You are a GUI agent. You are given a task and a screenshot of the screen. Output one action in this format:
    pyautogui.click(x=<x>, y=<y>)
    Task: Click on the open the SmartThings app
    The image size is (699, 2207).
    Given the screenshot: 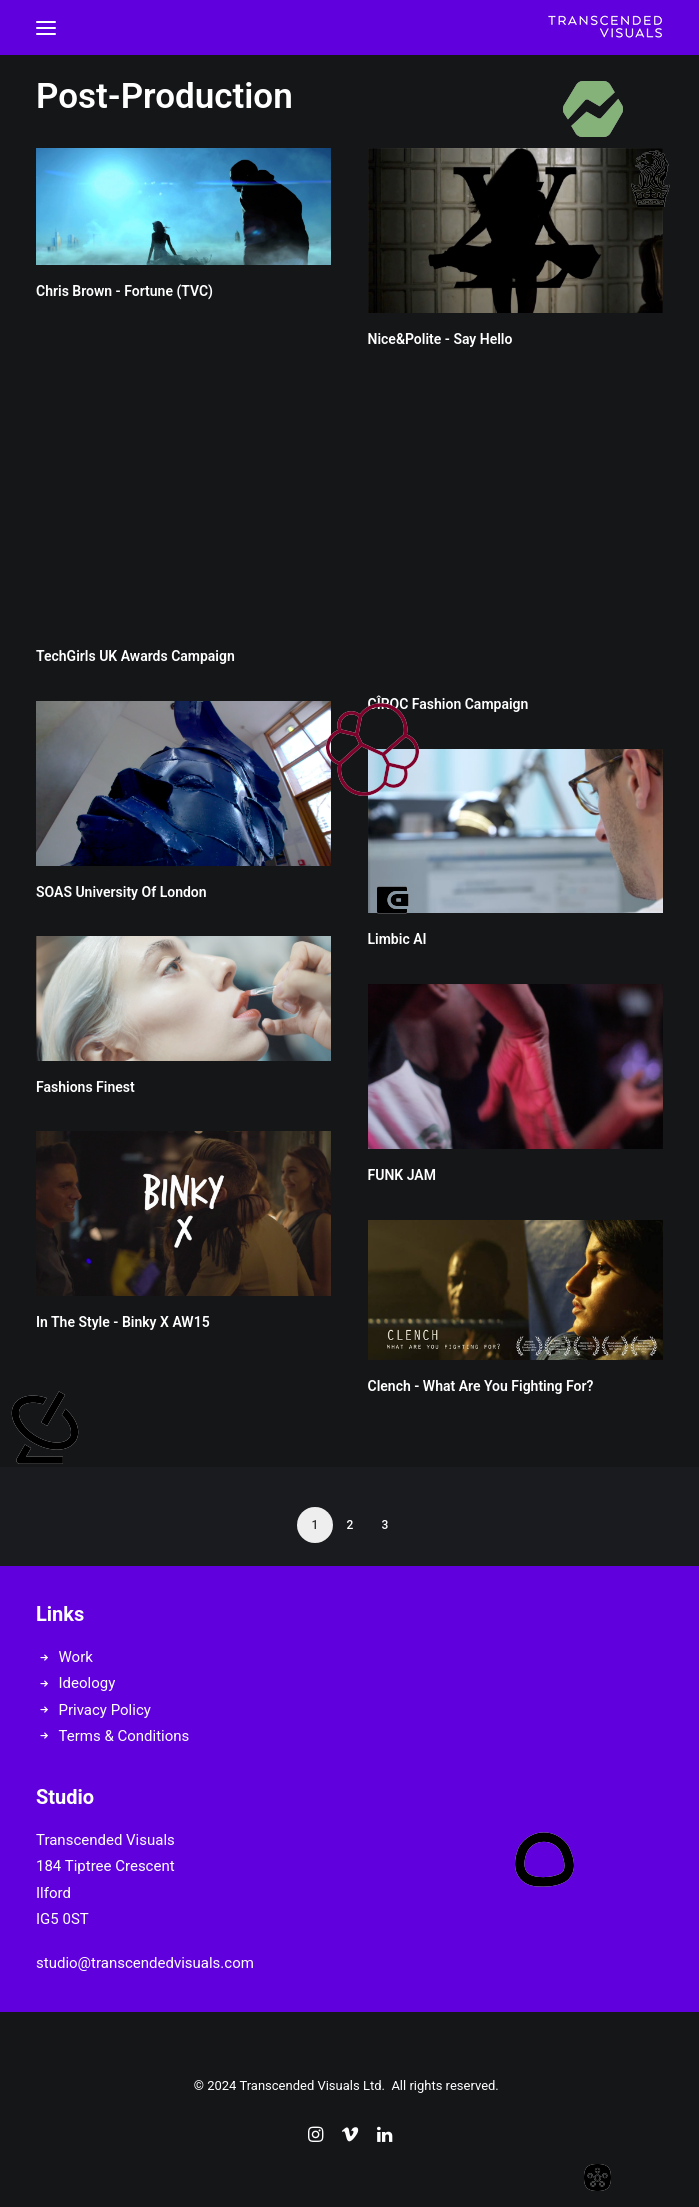 What is the action you would take?
    pyautogui.click(x=597, y=2177)
    